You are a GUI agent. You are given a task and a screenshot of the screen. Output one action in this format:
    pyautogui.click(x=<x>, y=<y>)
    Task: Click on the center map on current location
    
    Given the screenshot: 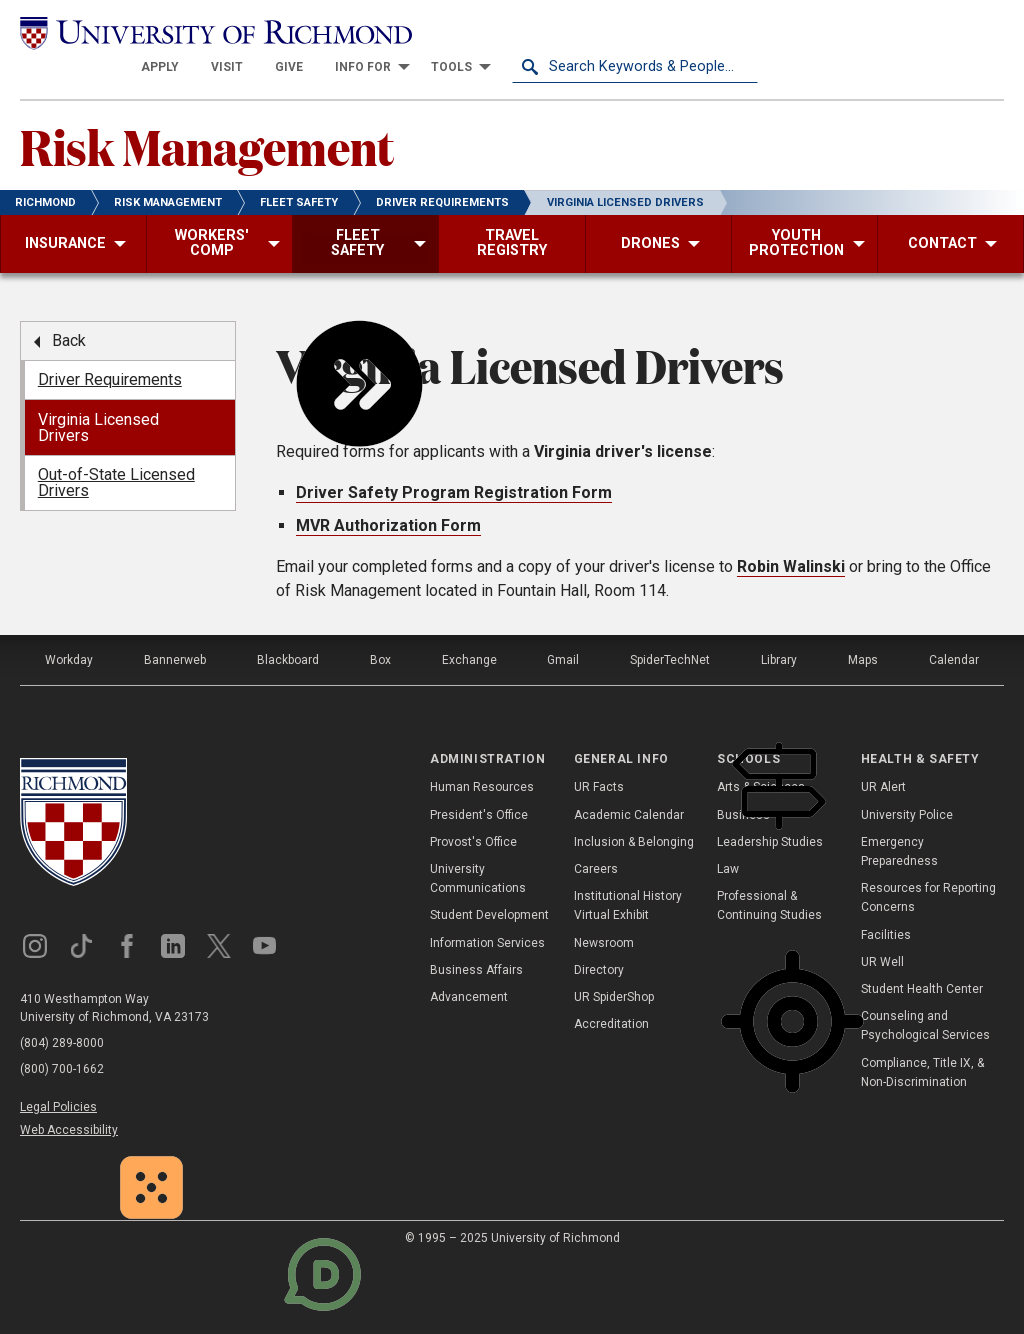 What is the action you would take?
    pyautogui.click(x=792, y=1021)
    